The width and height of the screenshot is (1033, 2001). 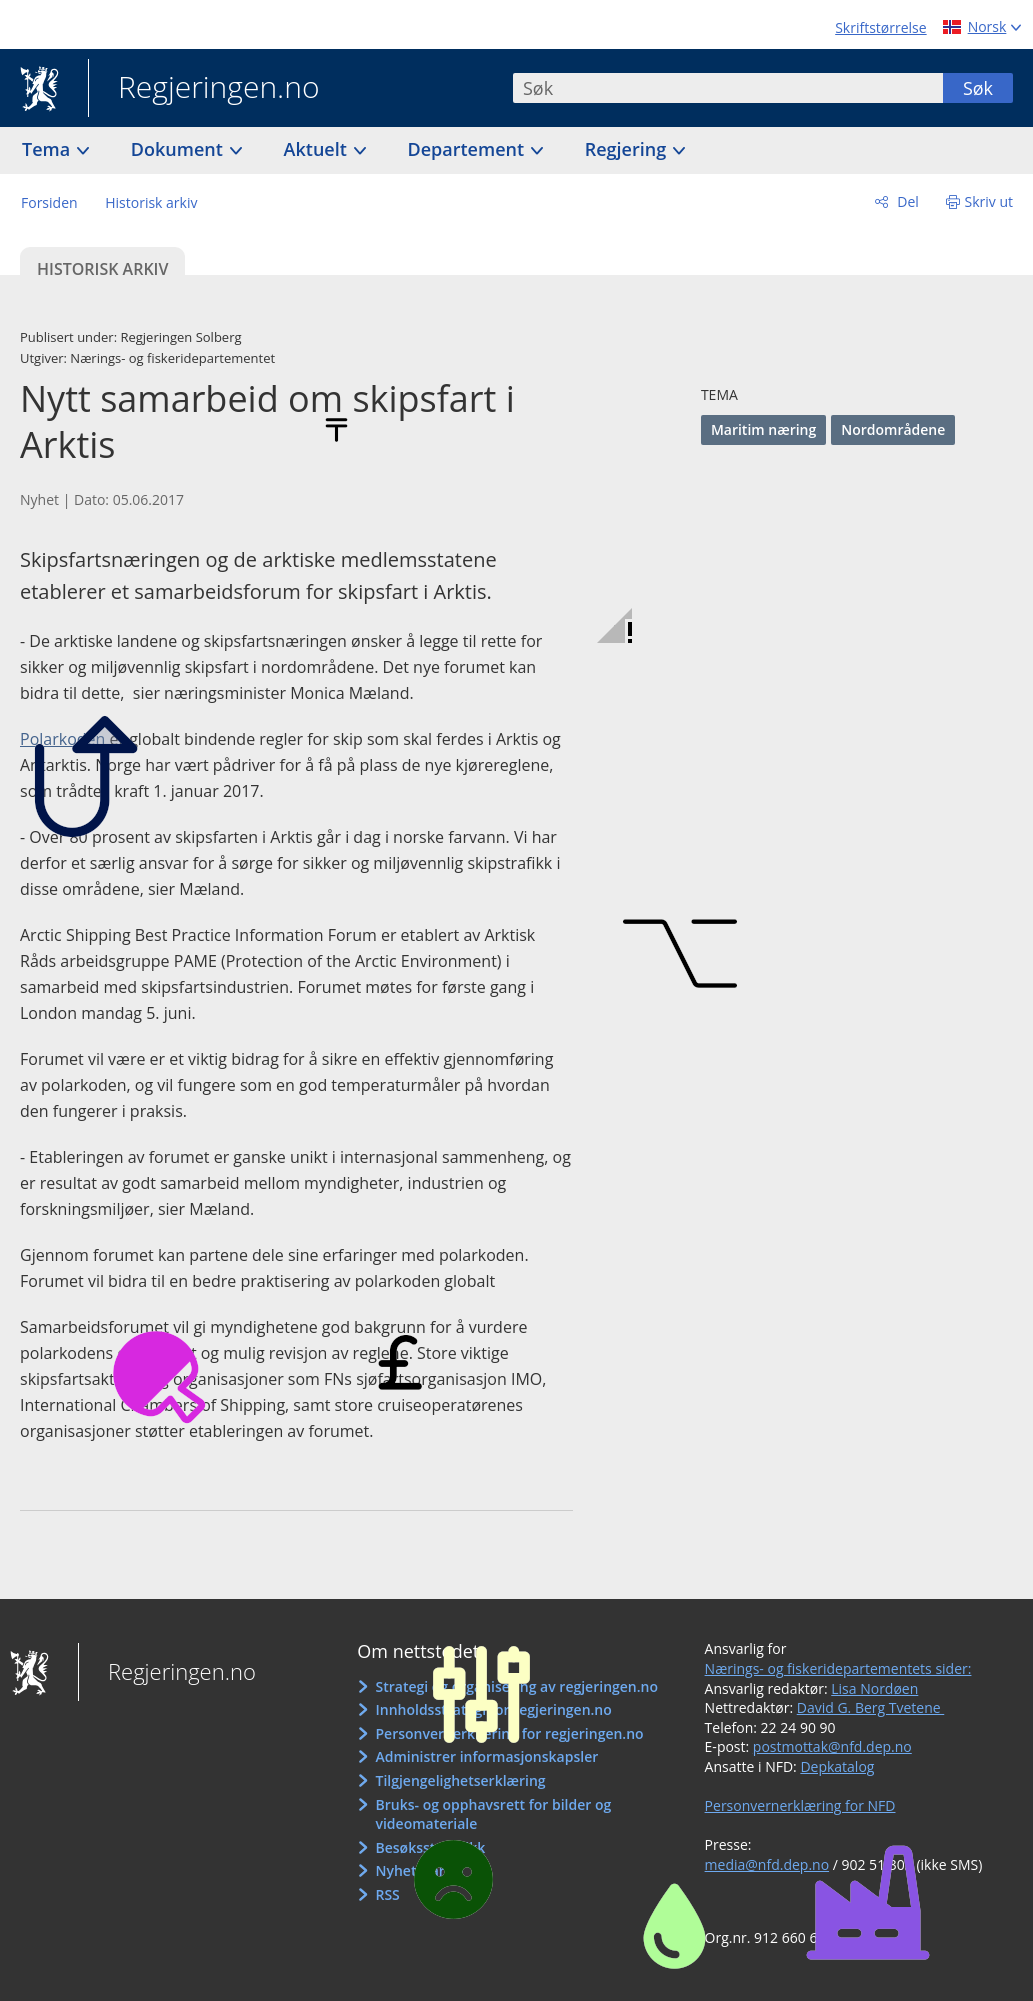 I want to click on redo or repeat the last action, so click(x=81, y=776).